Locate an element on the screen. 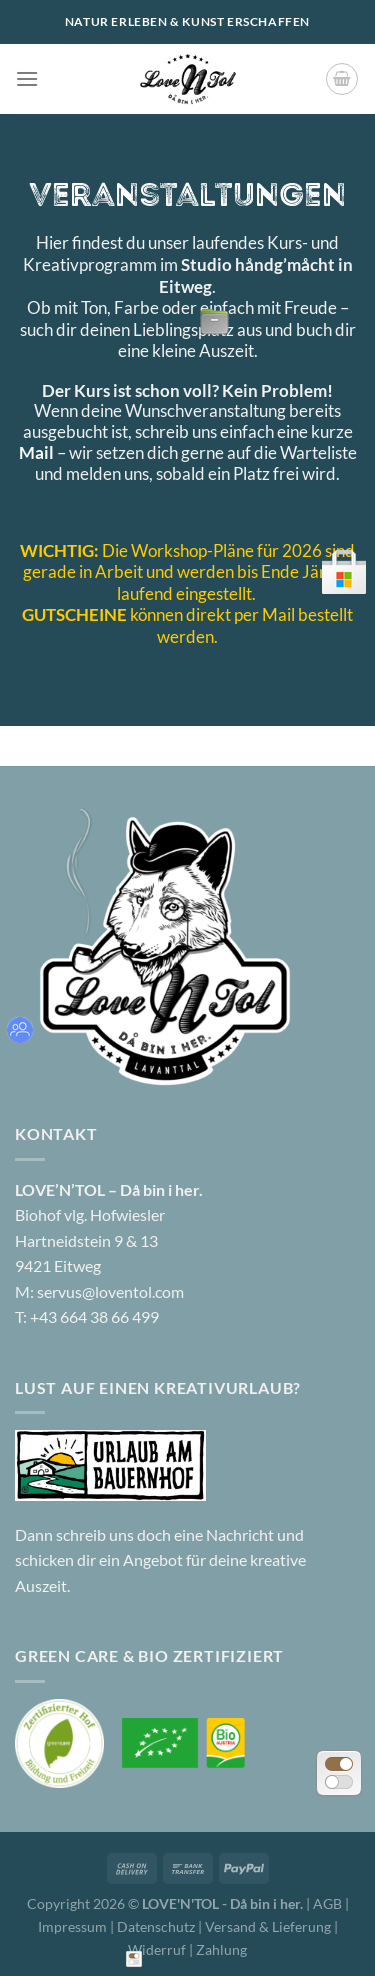 This screenshot has width=375, height=1976. open the Microsoft Store app is located at coordinates (344, 572).